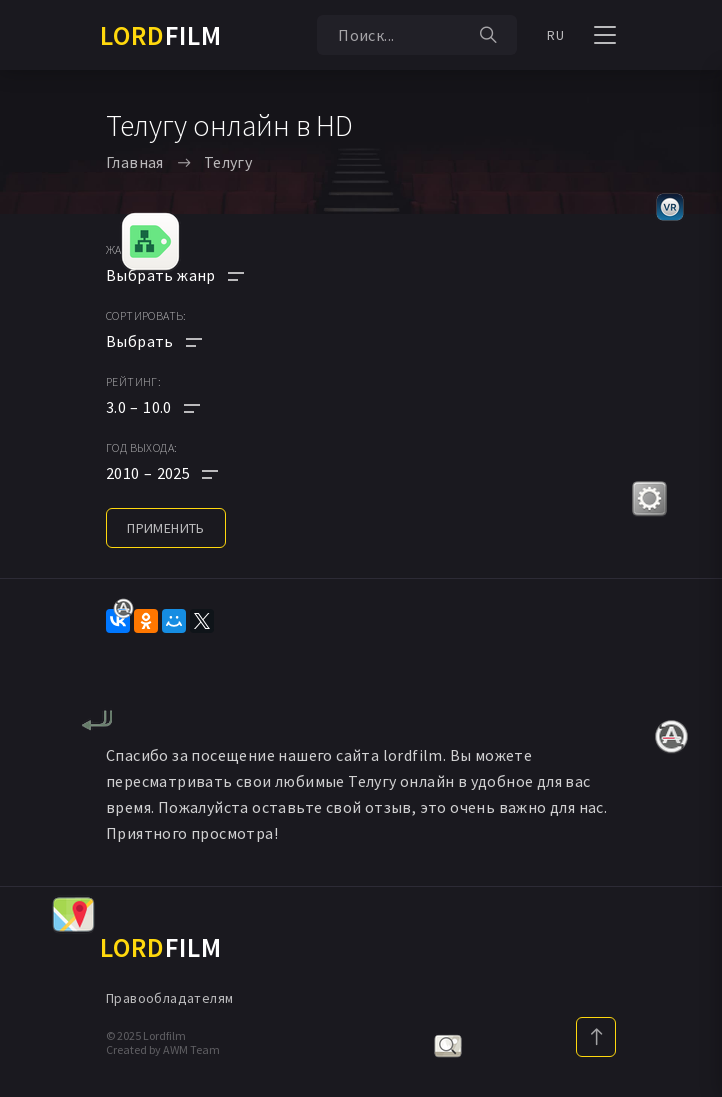 The width and height of the screenshot is (722, 1097). Describe the element at coordinates (670, 207) in the screenshot. I see `launch VR monitor application` at that location.